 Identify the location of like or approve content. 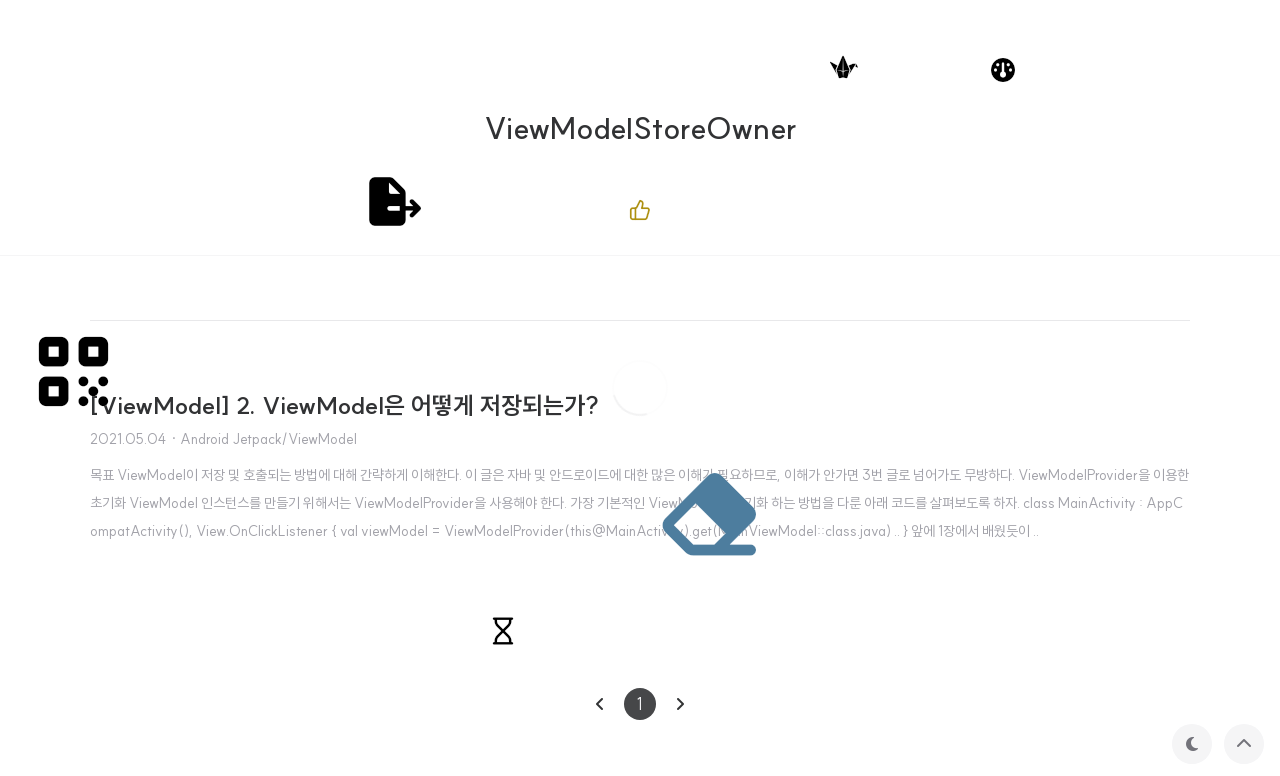
(640, 210).